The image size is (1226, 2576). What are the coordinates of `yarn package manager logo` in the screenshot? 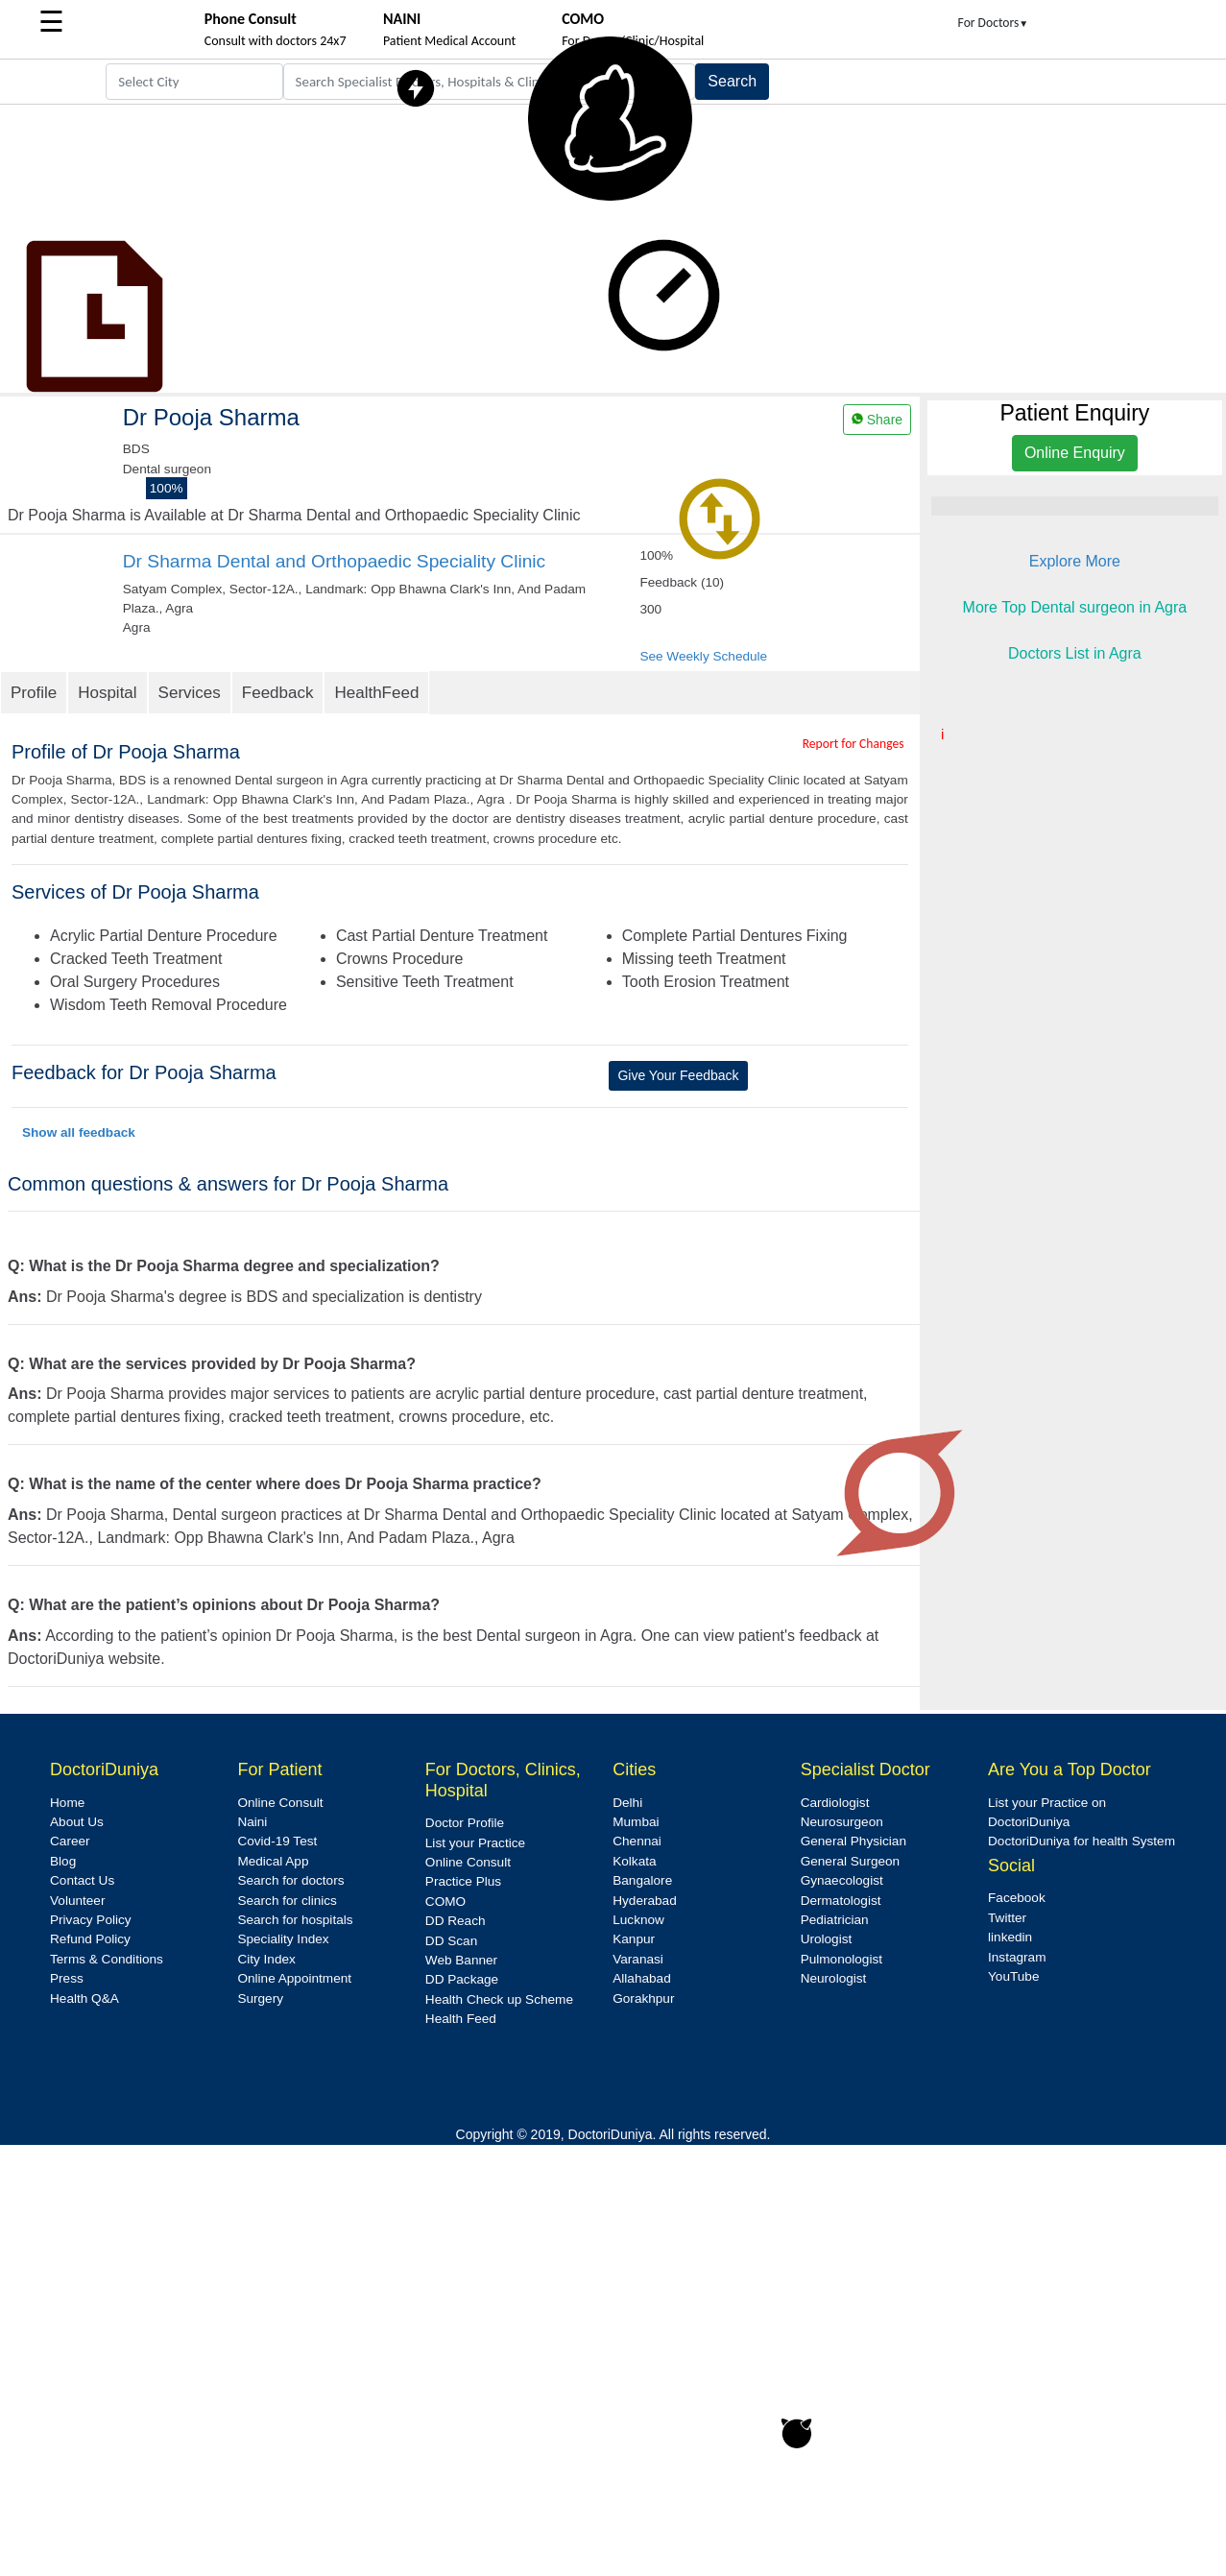 It's located at (610, 118).